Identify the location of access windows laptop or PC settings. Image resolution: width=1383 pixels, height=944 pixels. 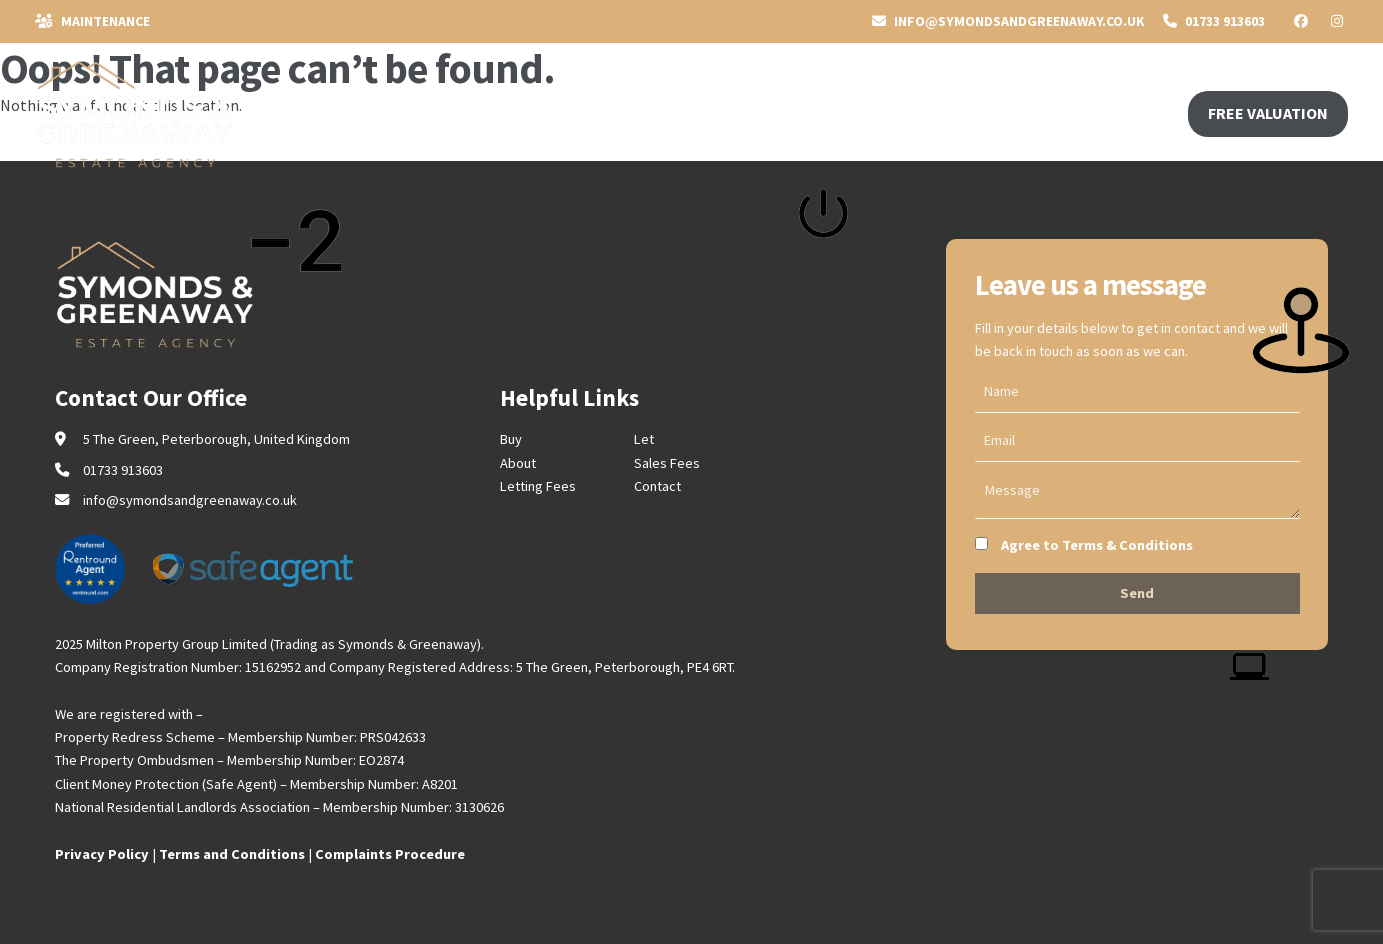
(1249, 667).